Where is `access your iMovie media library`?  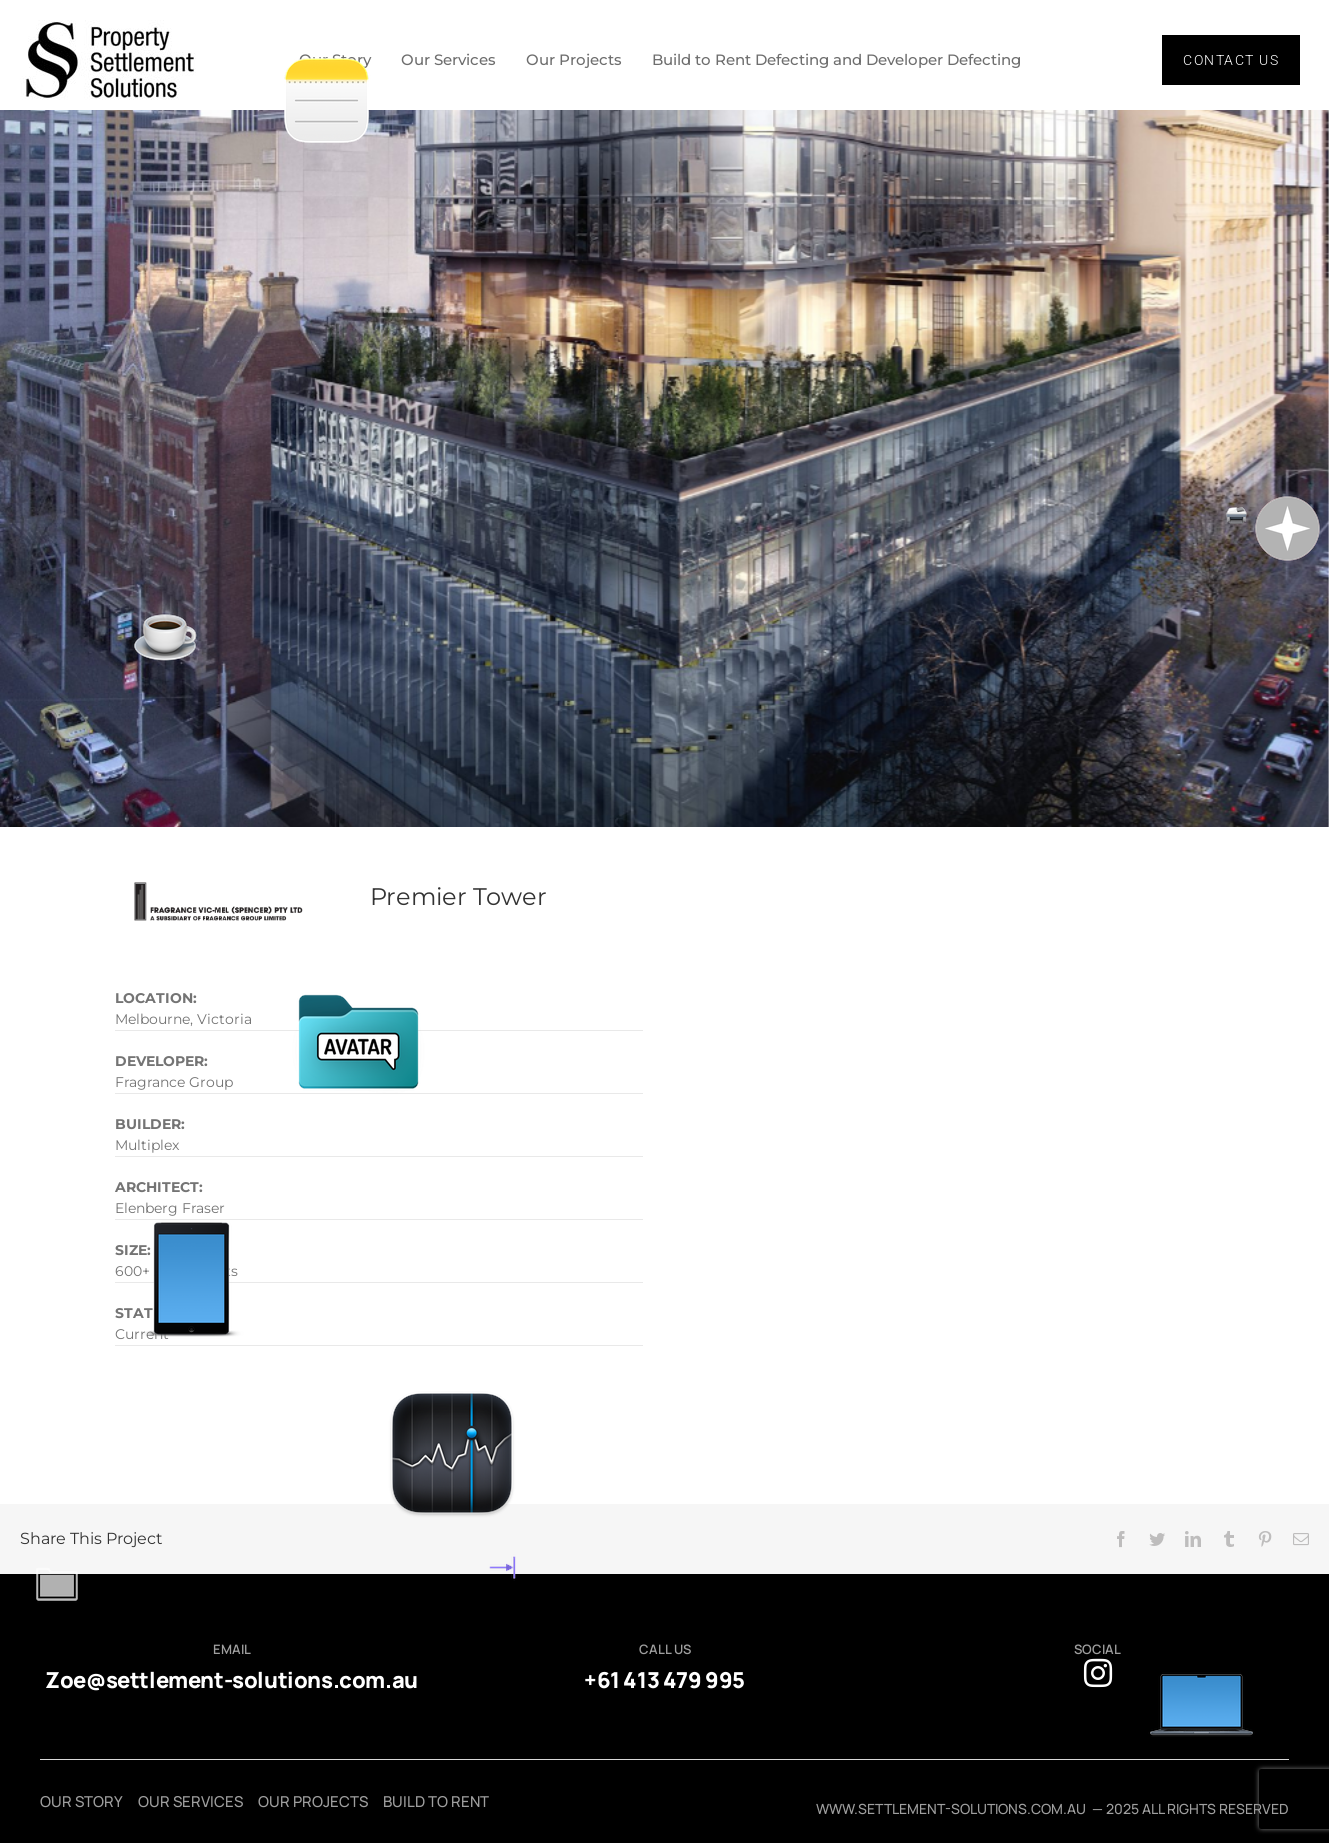 access your iMovie media library is located at coordinates (57, 1584).